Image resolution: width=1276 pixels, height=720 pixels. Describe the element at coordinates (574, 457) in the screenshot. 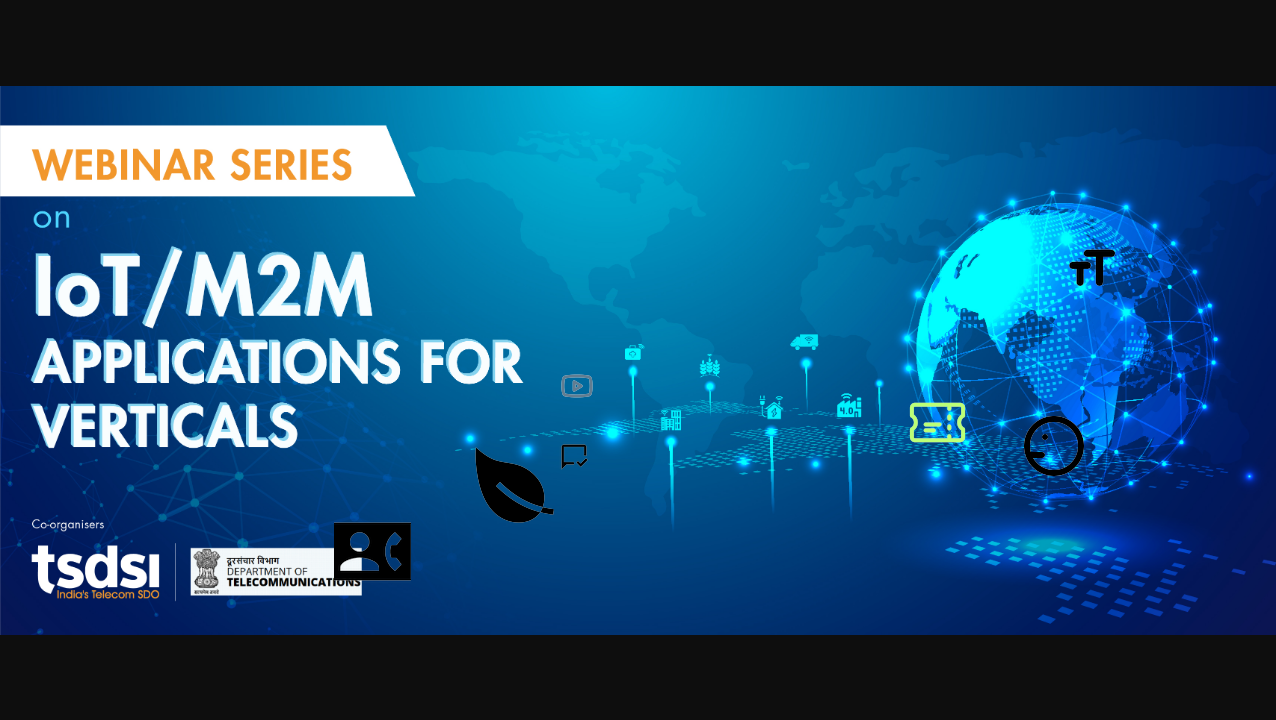

I see `mark a message as read` at that location.